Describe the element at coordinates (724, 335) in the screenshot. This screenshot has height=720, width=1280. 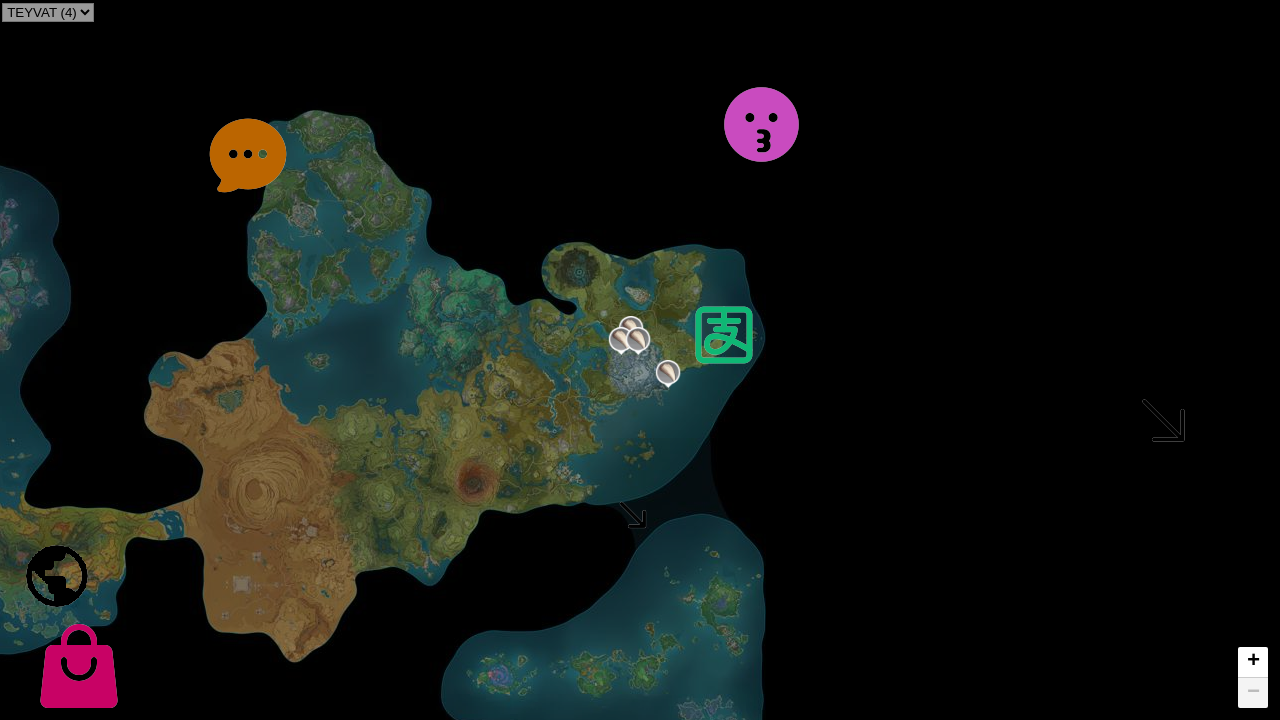
I see `pay with alipay` at that location.